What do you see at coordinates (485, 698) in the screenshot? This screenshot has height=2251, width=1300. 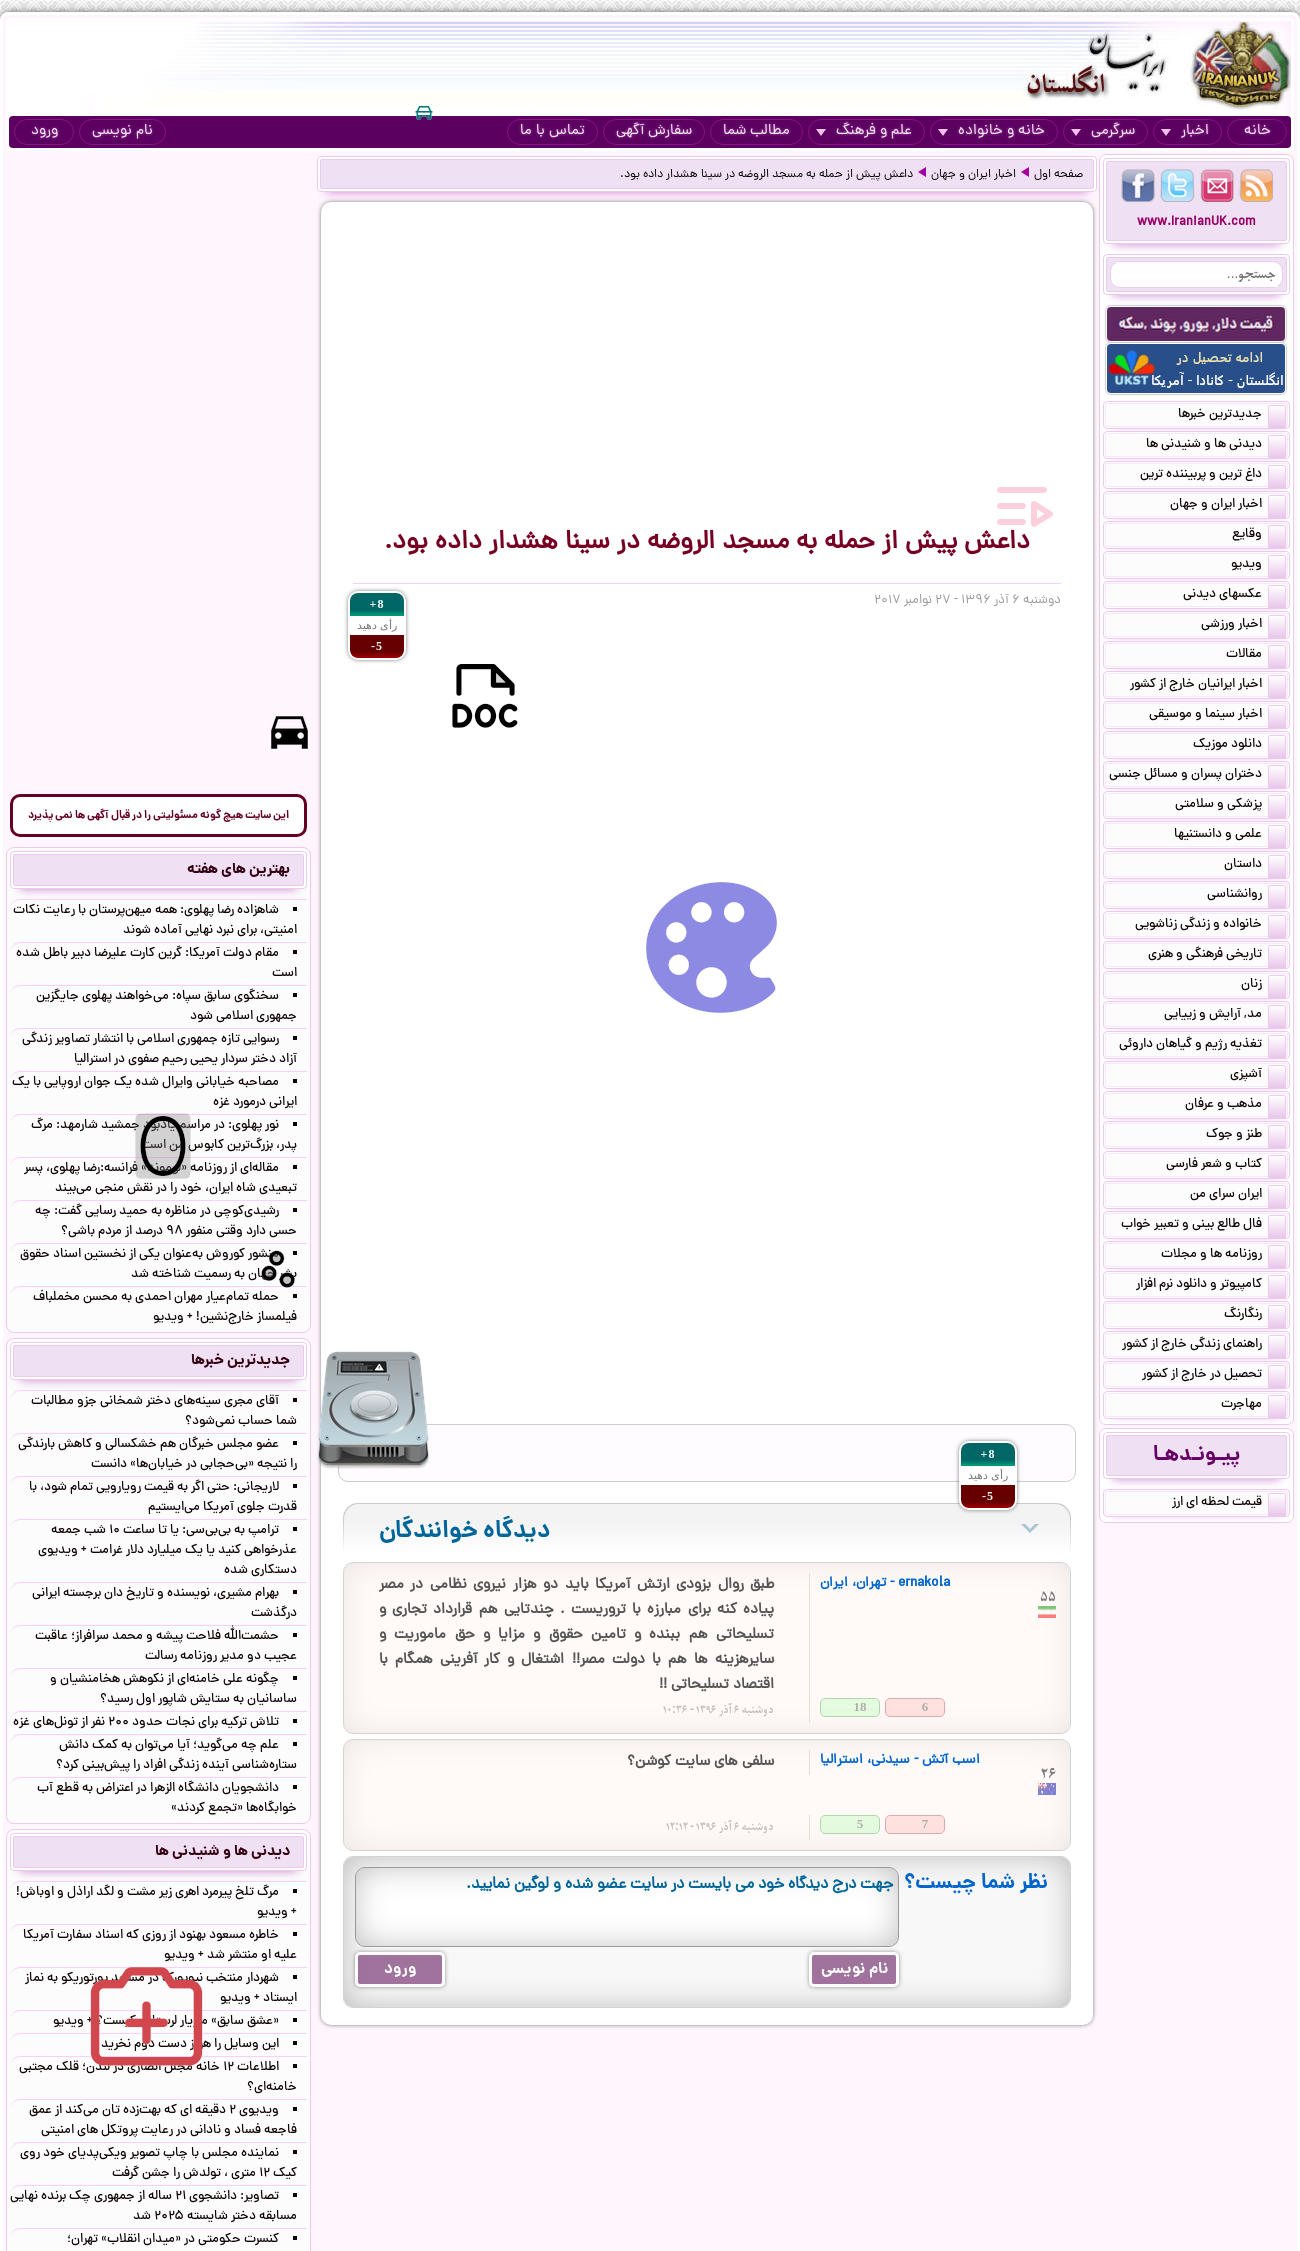 I see `open a document file` at bounding box center [485, 698].